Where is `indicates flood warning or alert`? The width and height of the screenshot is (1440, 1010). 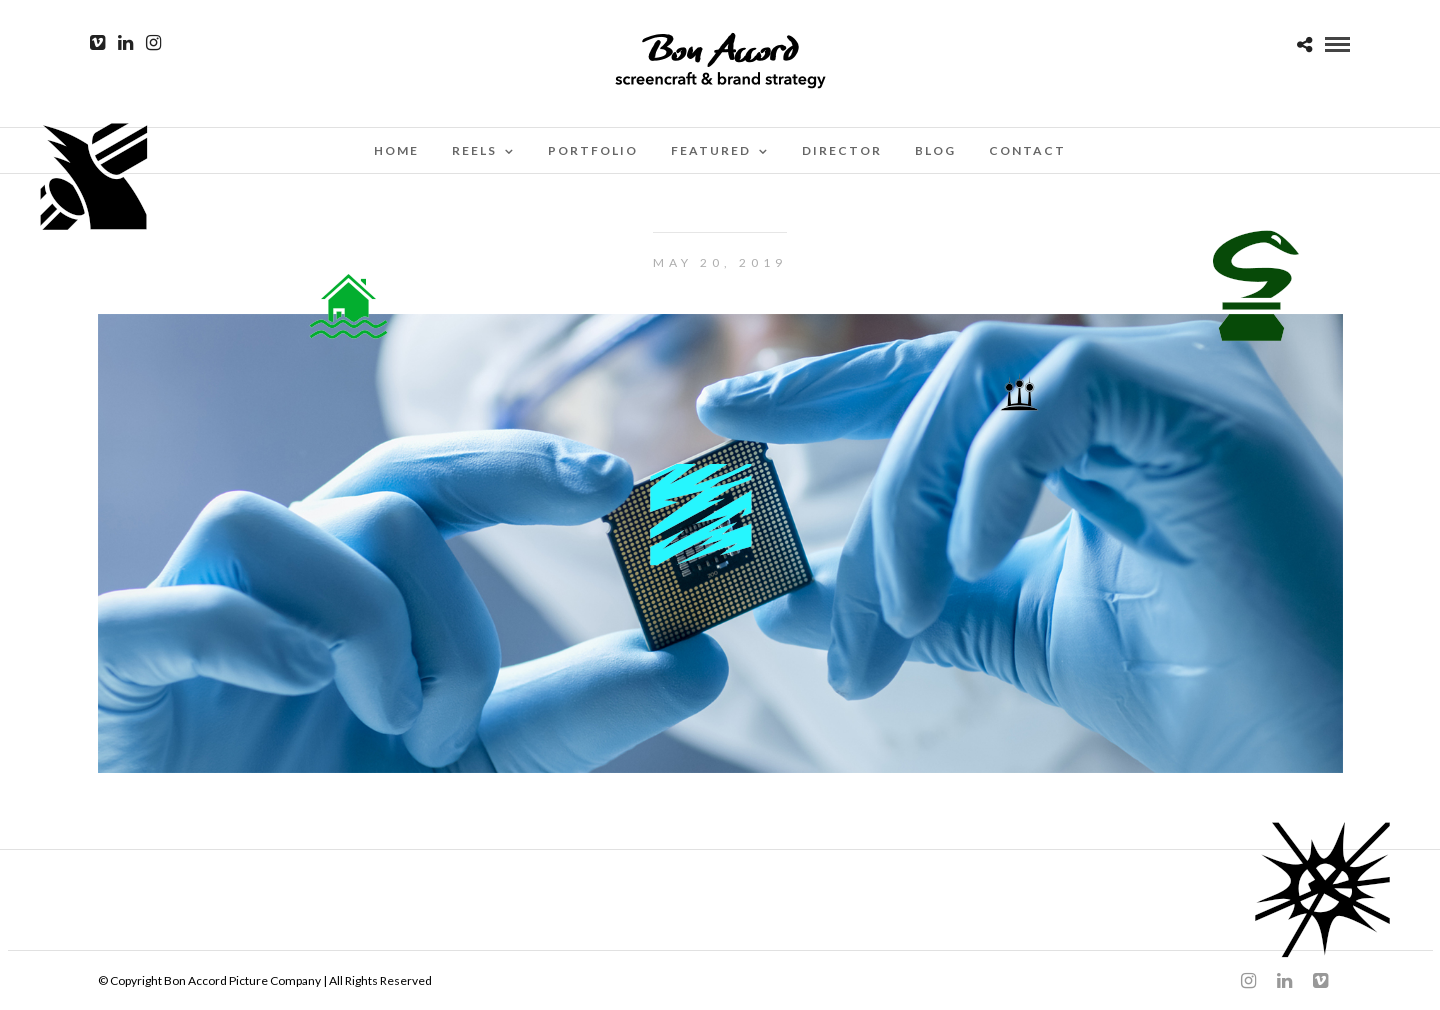 indicates flood warning or alert is located at coordinates (348, 304).